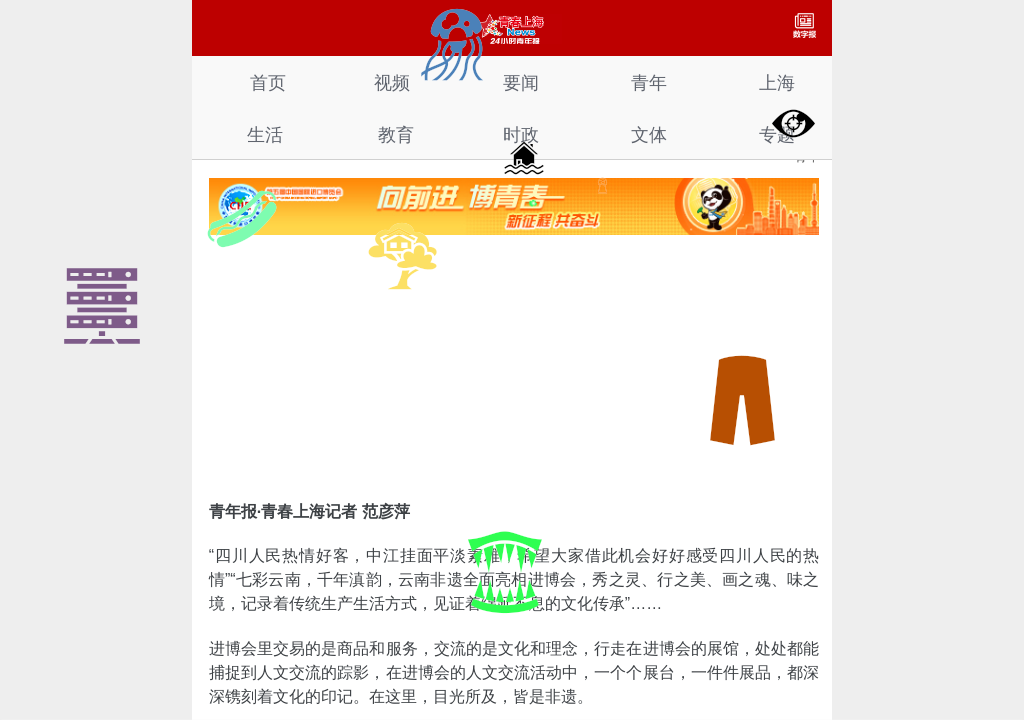  I want to click on indicates someone may be watching or monitoring activity, so click(602, 185).